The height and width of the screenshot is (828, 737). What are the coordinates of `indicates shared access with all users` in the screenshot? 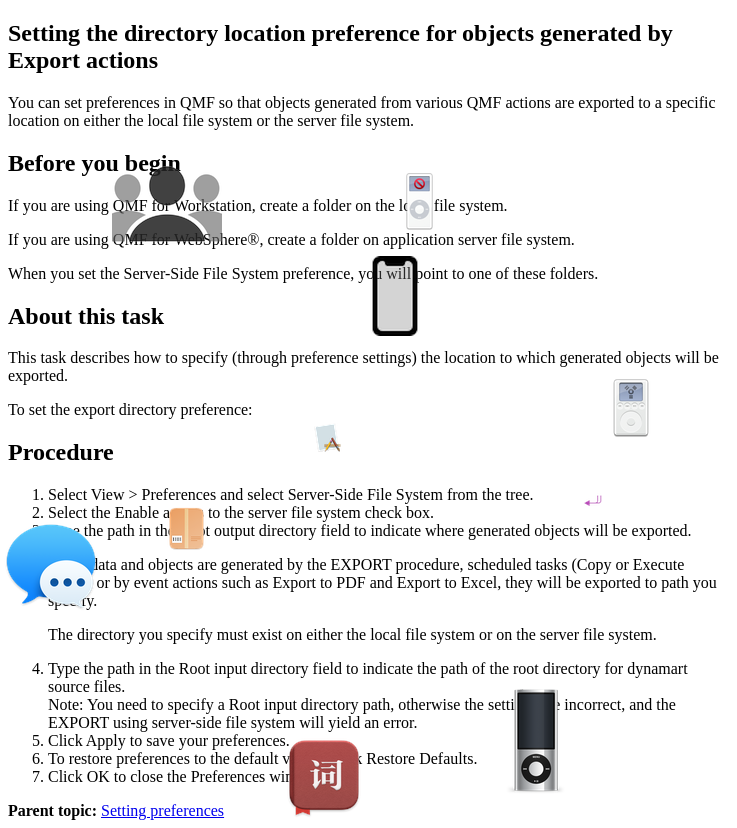 It's located at (167, 193).